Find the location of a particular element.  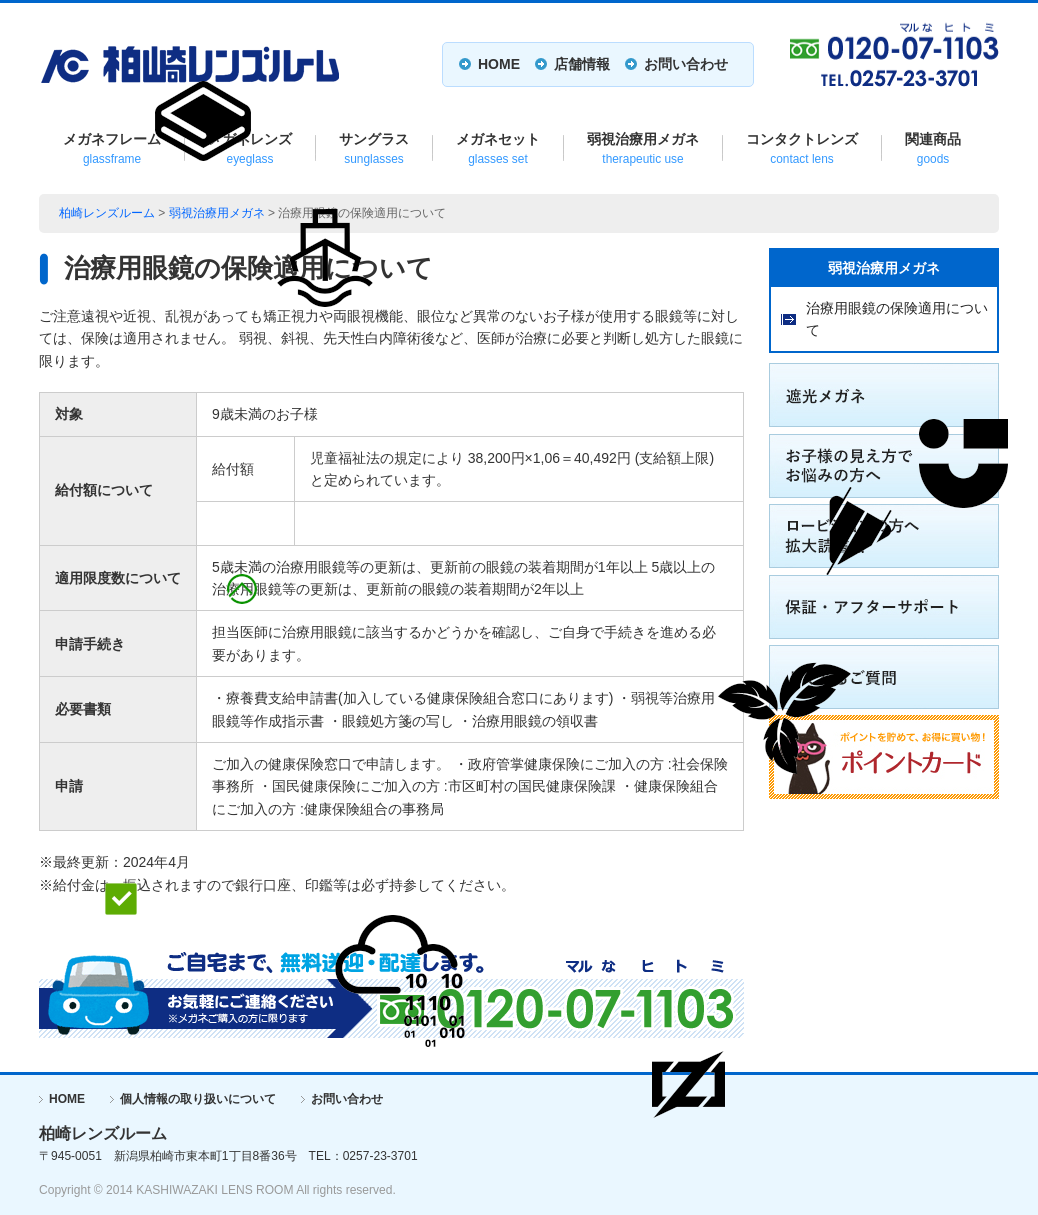

indicates a selected or completed item is located at coordinates (121, 899).